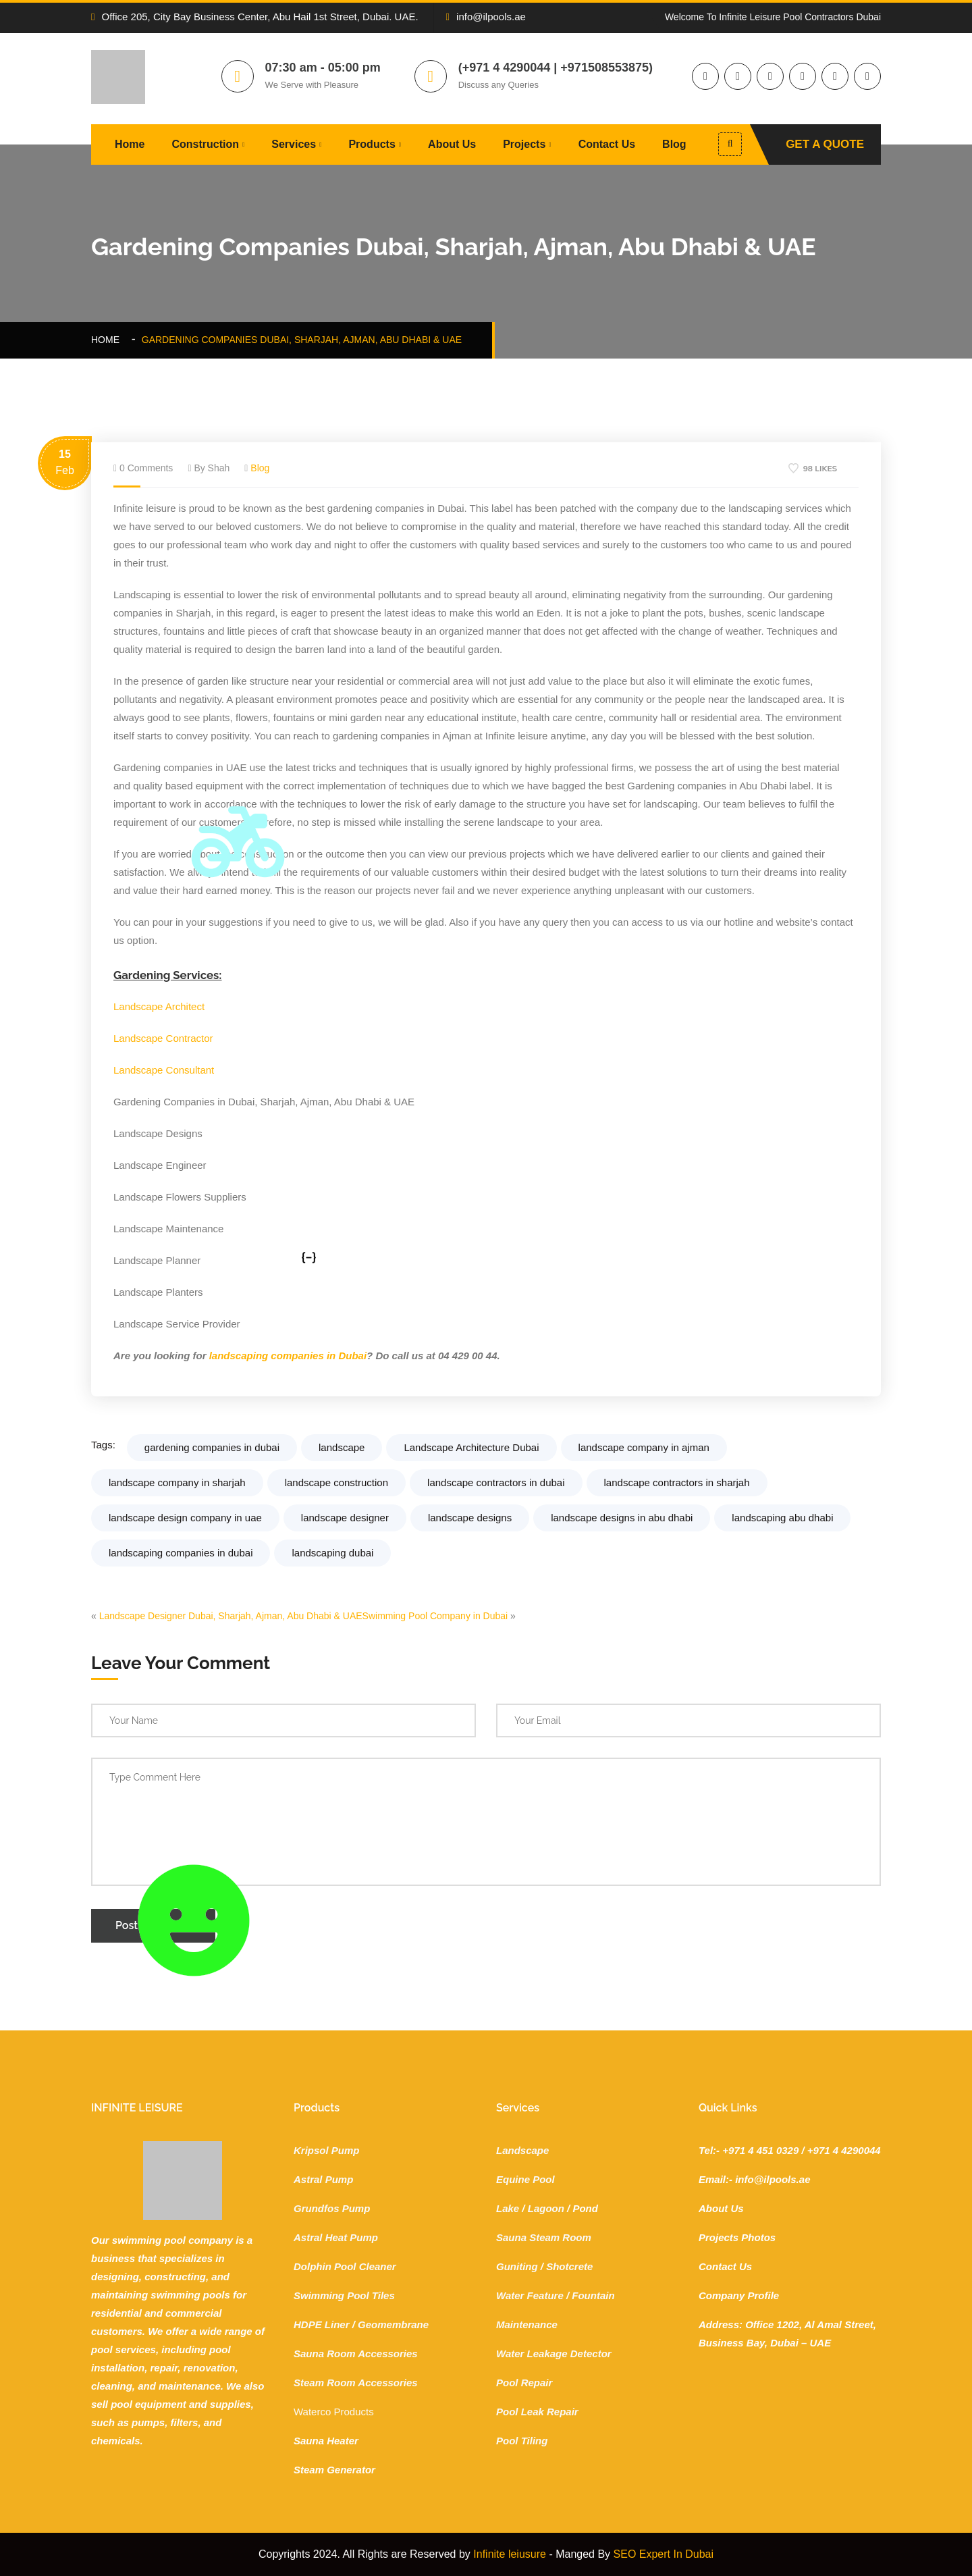 This screenshot has width=972, height=2576. I want to click on remove a code block or snippet, so click(308, 1257).